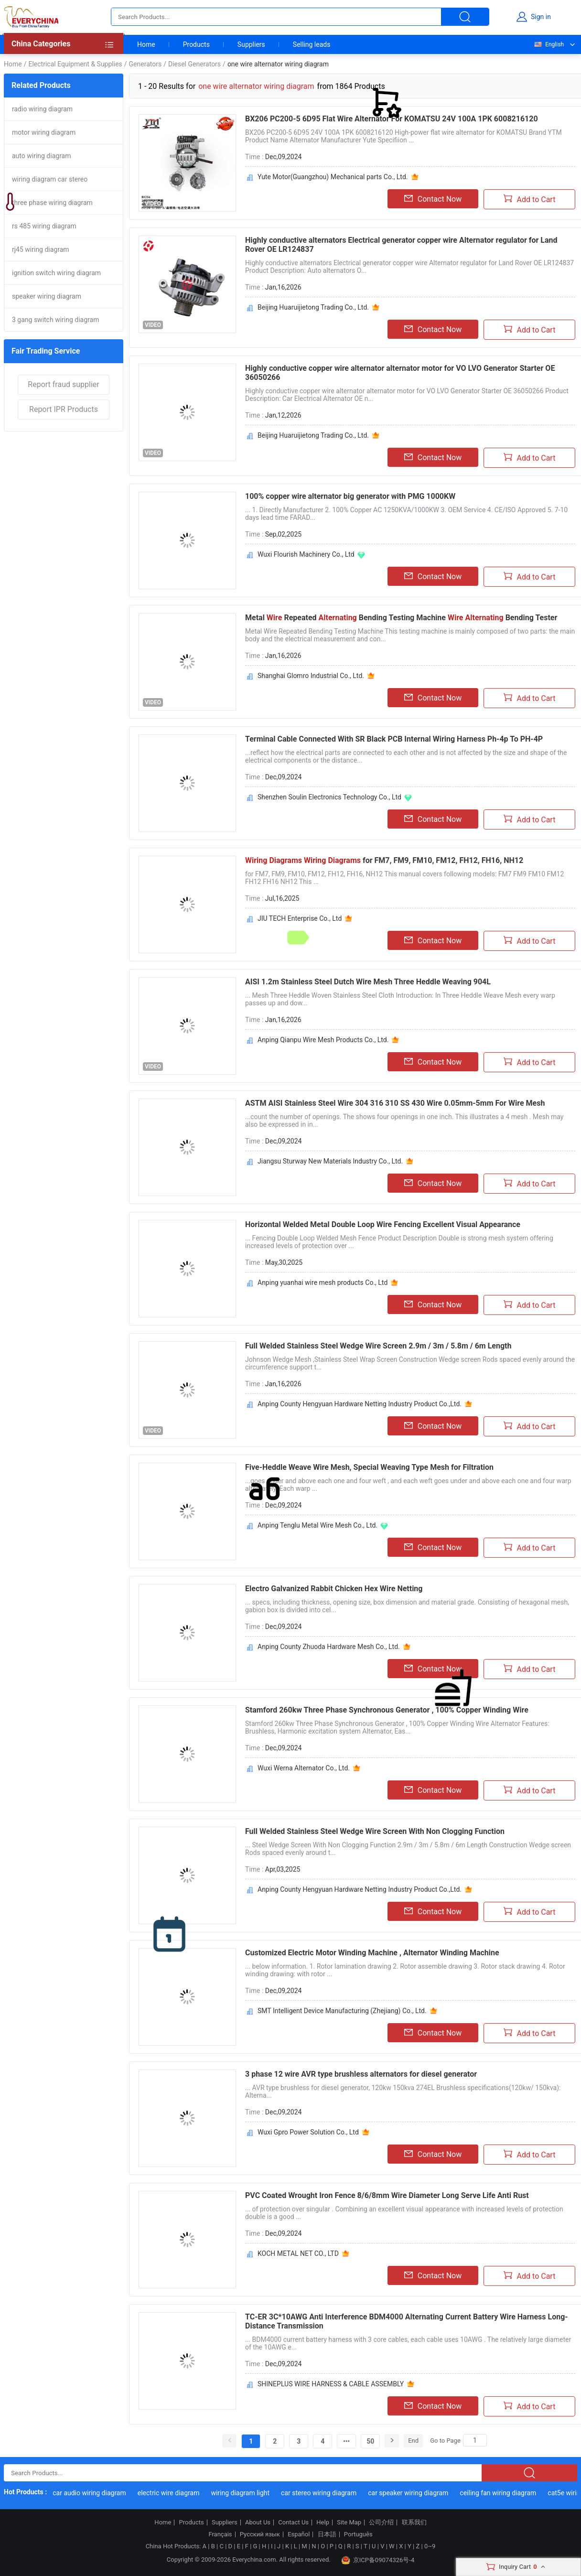 The height and width of the screenshot is (2576, 581). What do you see at coordinates (264, 1488) in the screenshot?
I see `switch to cyrillic keyboard layout` at bounding box center [264, 1488].